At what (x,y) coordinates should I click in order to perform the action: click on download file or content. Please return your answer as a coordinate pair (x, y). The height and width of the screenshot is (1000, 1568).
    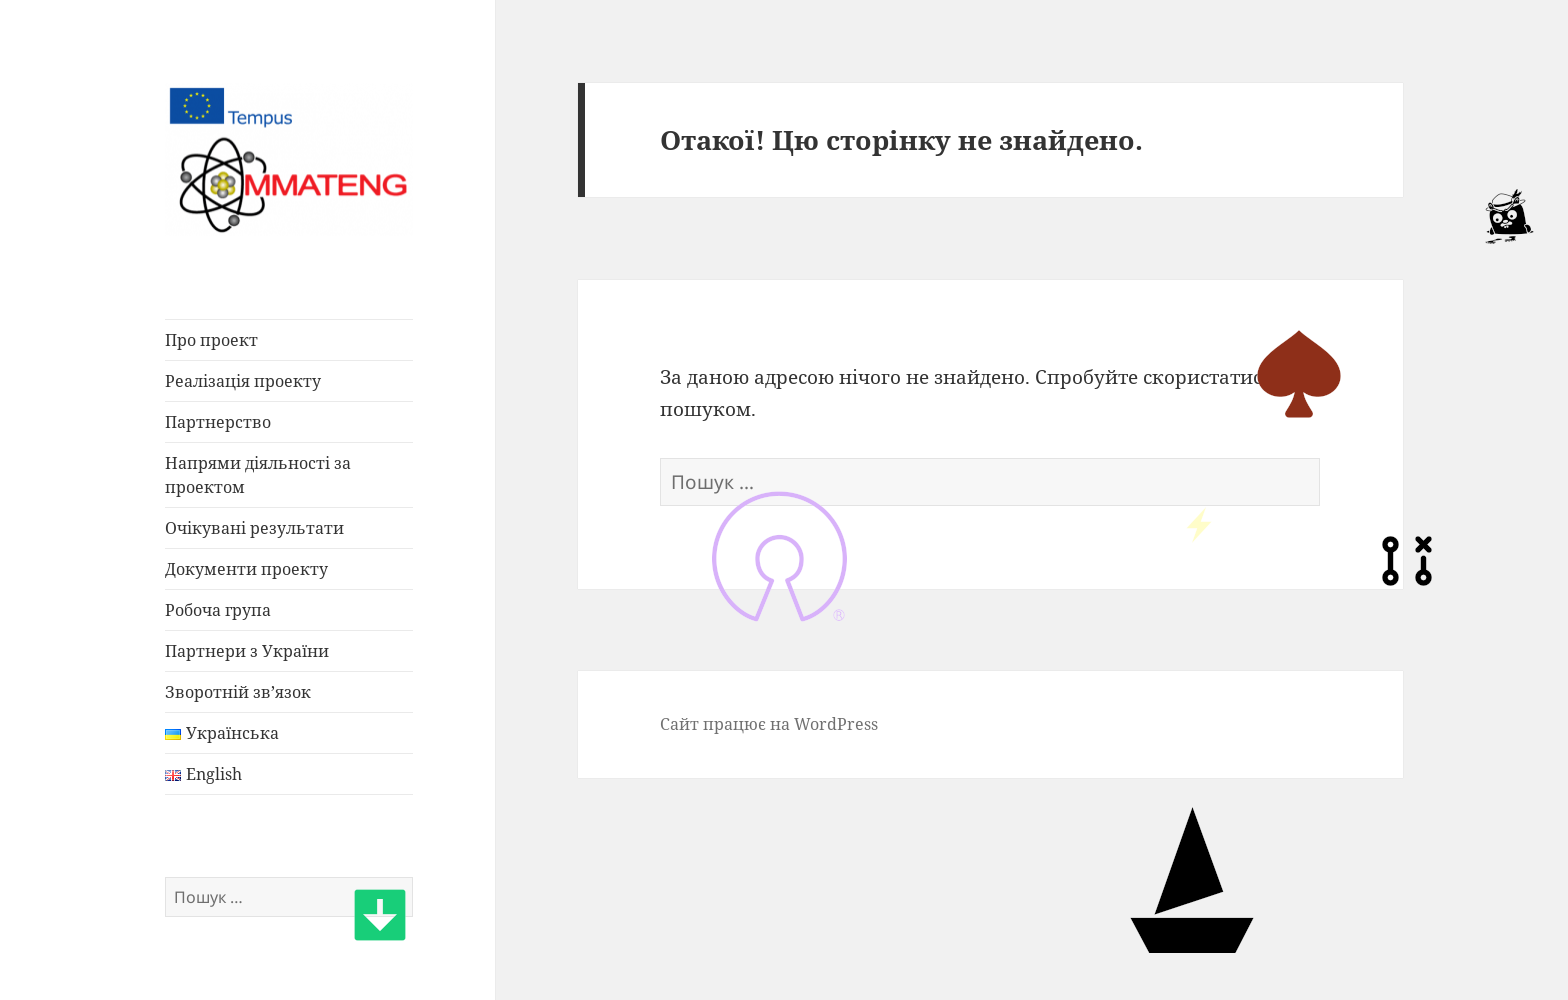
    Looking at the image, I should click on (380, 915).